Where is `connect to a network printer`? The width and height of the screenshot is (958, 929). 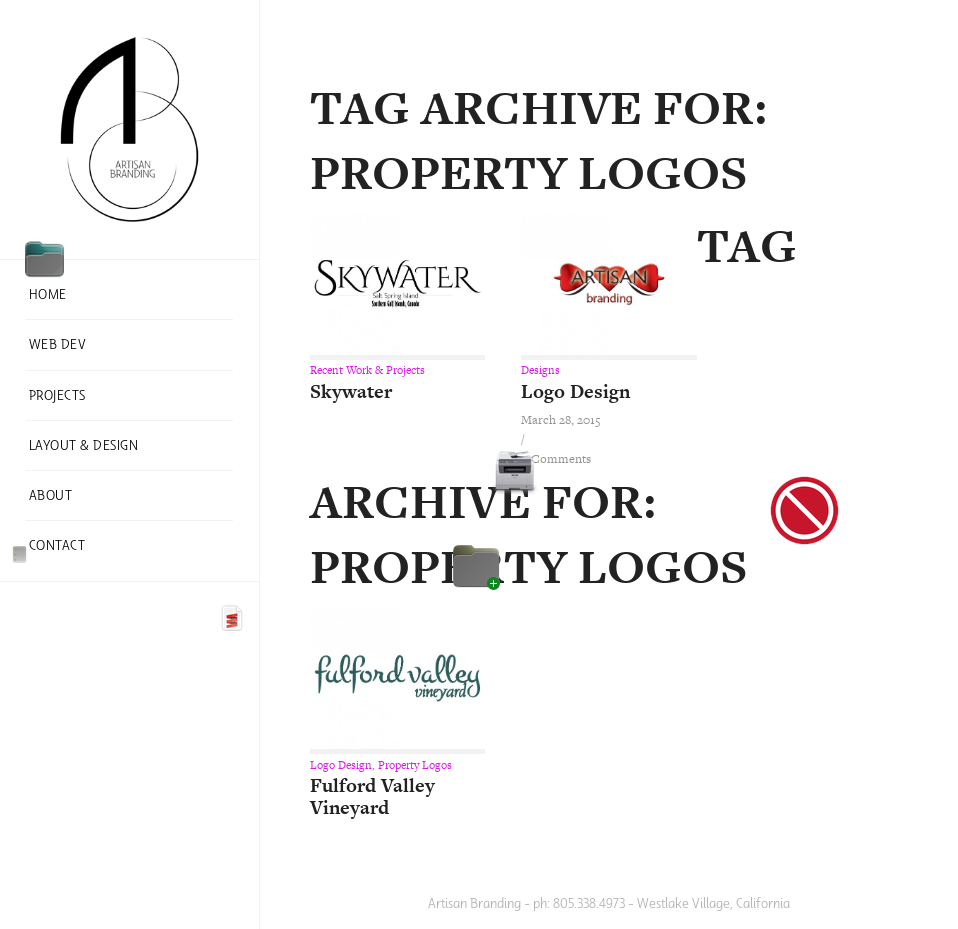
connect to a network printer is located at coordinates (514, 470).